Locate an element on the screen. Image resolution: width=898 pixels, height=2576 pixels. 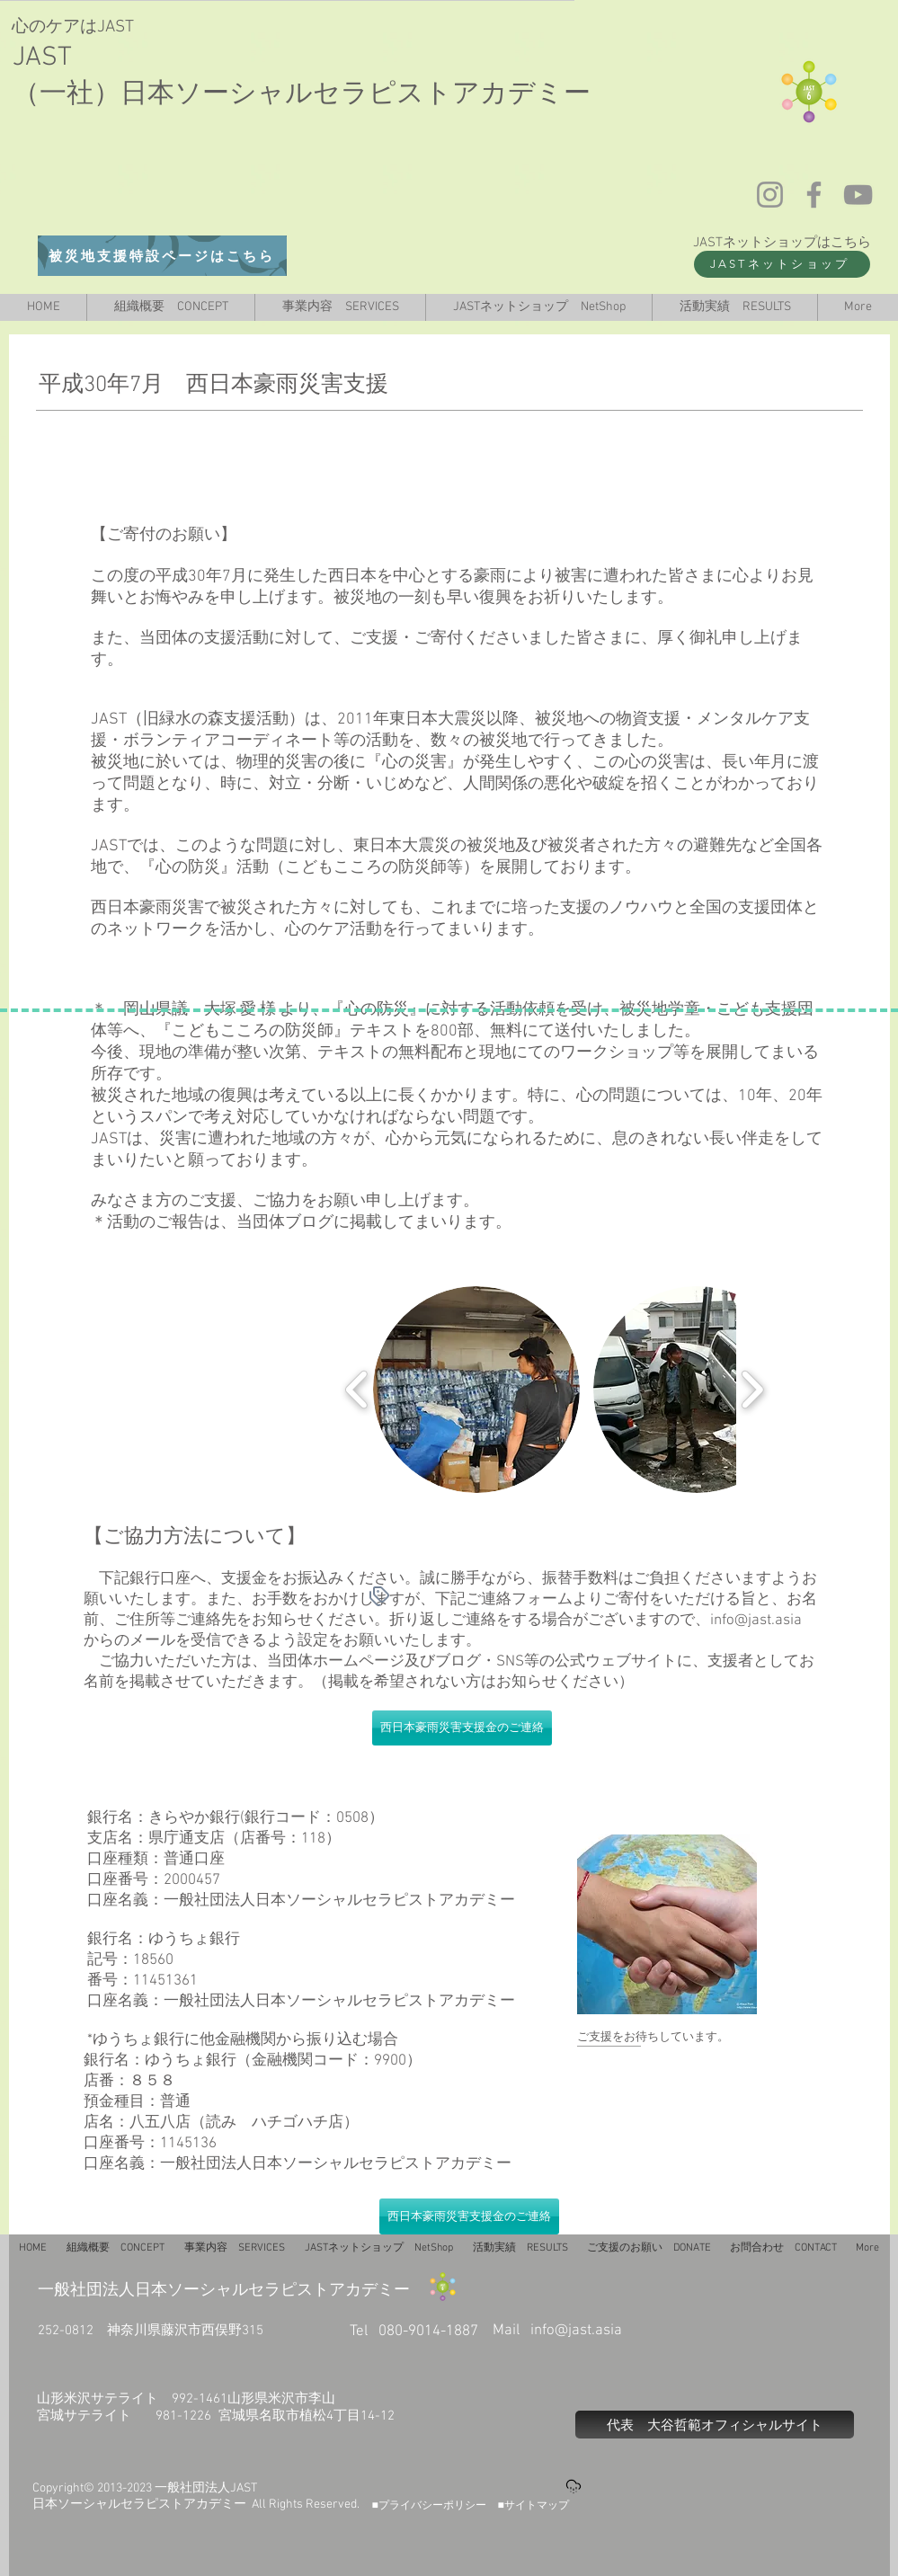
indicates hail weather conditions is located at coordinates (573, 2486).